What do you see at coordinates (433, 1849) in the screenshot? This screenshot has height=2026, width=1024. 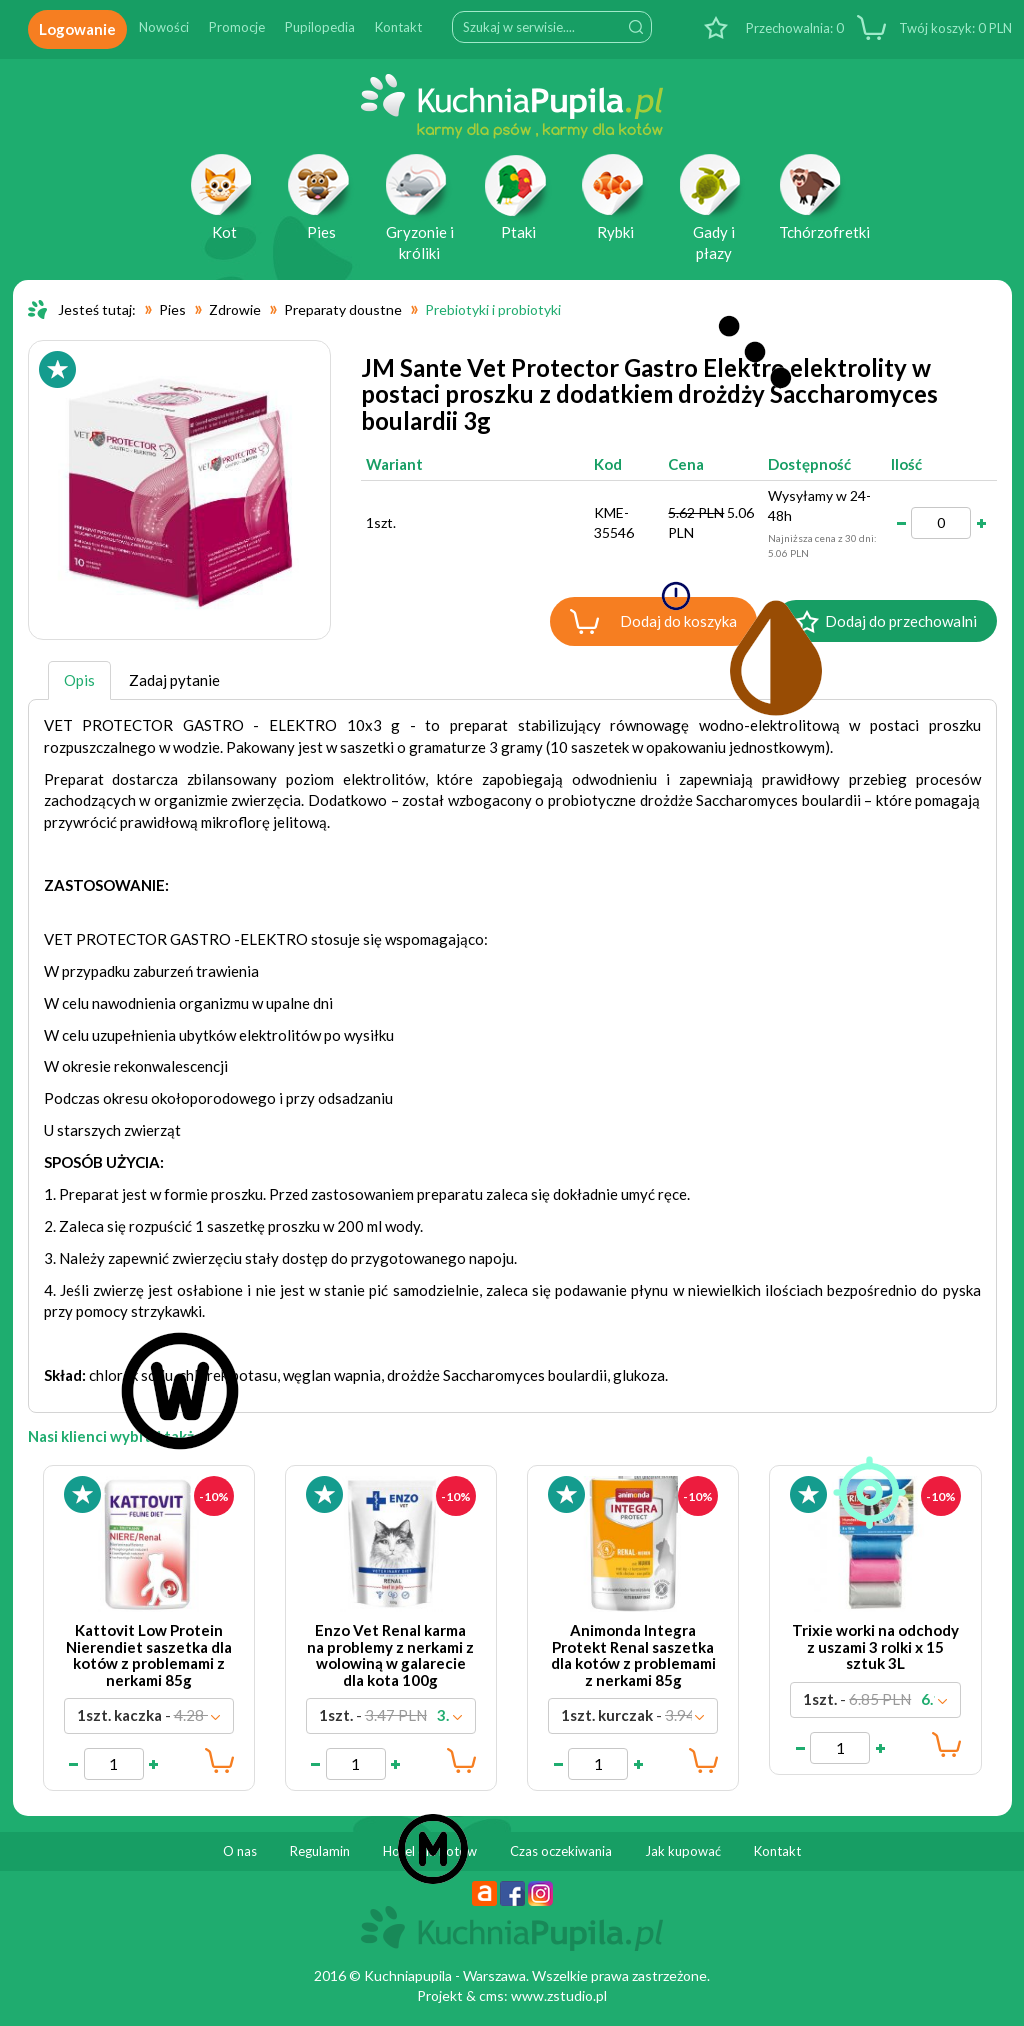 I see `metro or subway transit indicator` at bounding box center [433, 1849].